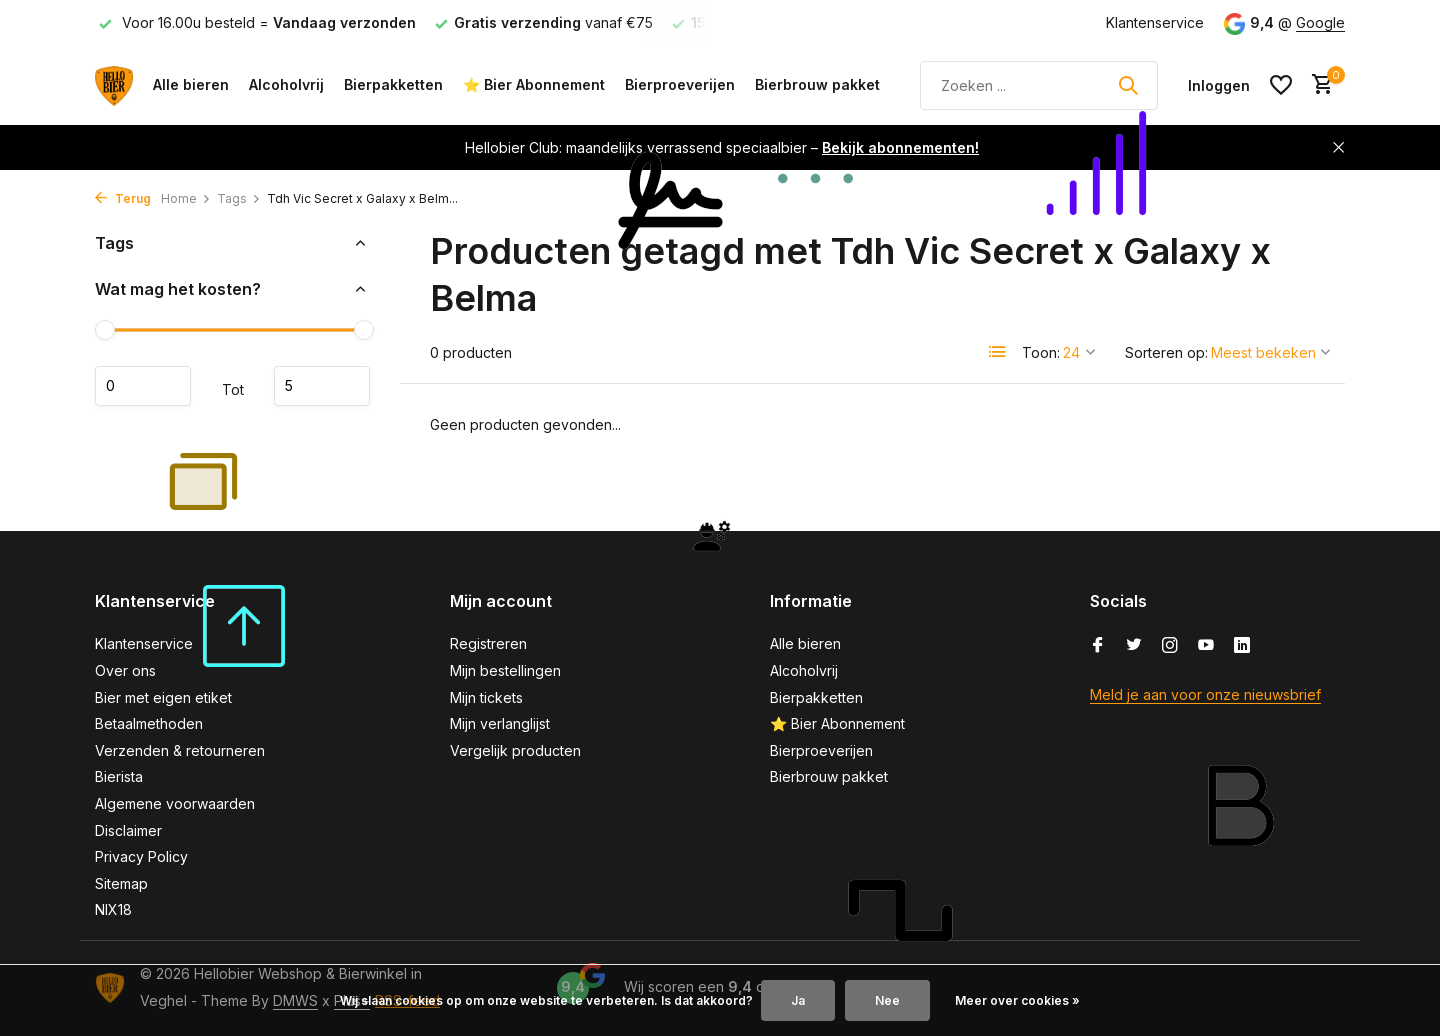  What do you see at coordinates (670, 200) in the screenshot?
I see `add your signature to a document` at bounding box center [670, 200].